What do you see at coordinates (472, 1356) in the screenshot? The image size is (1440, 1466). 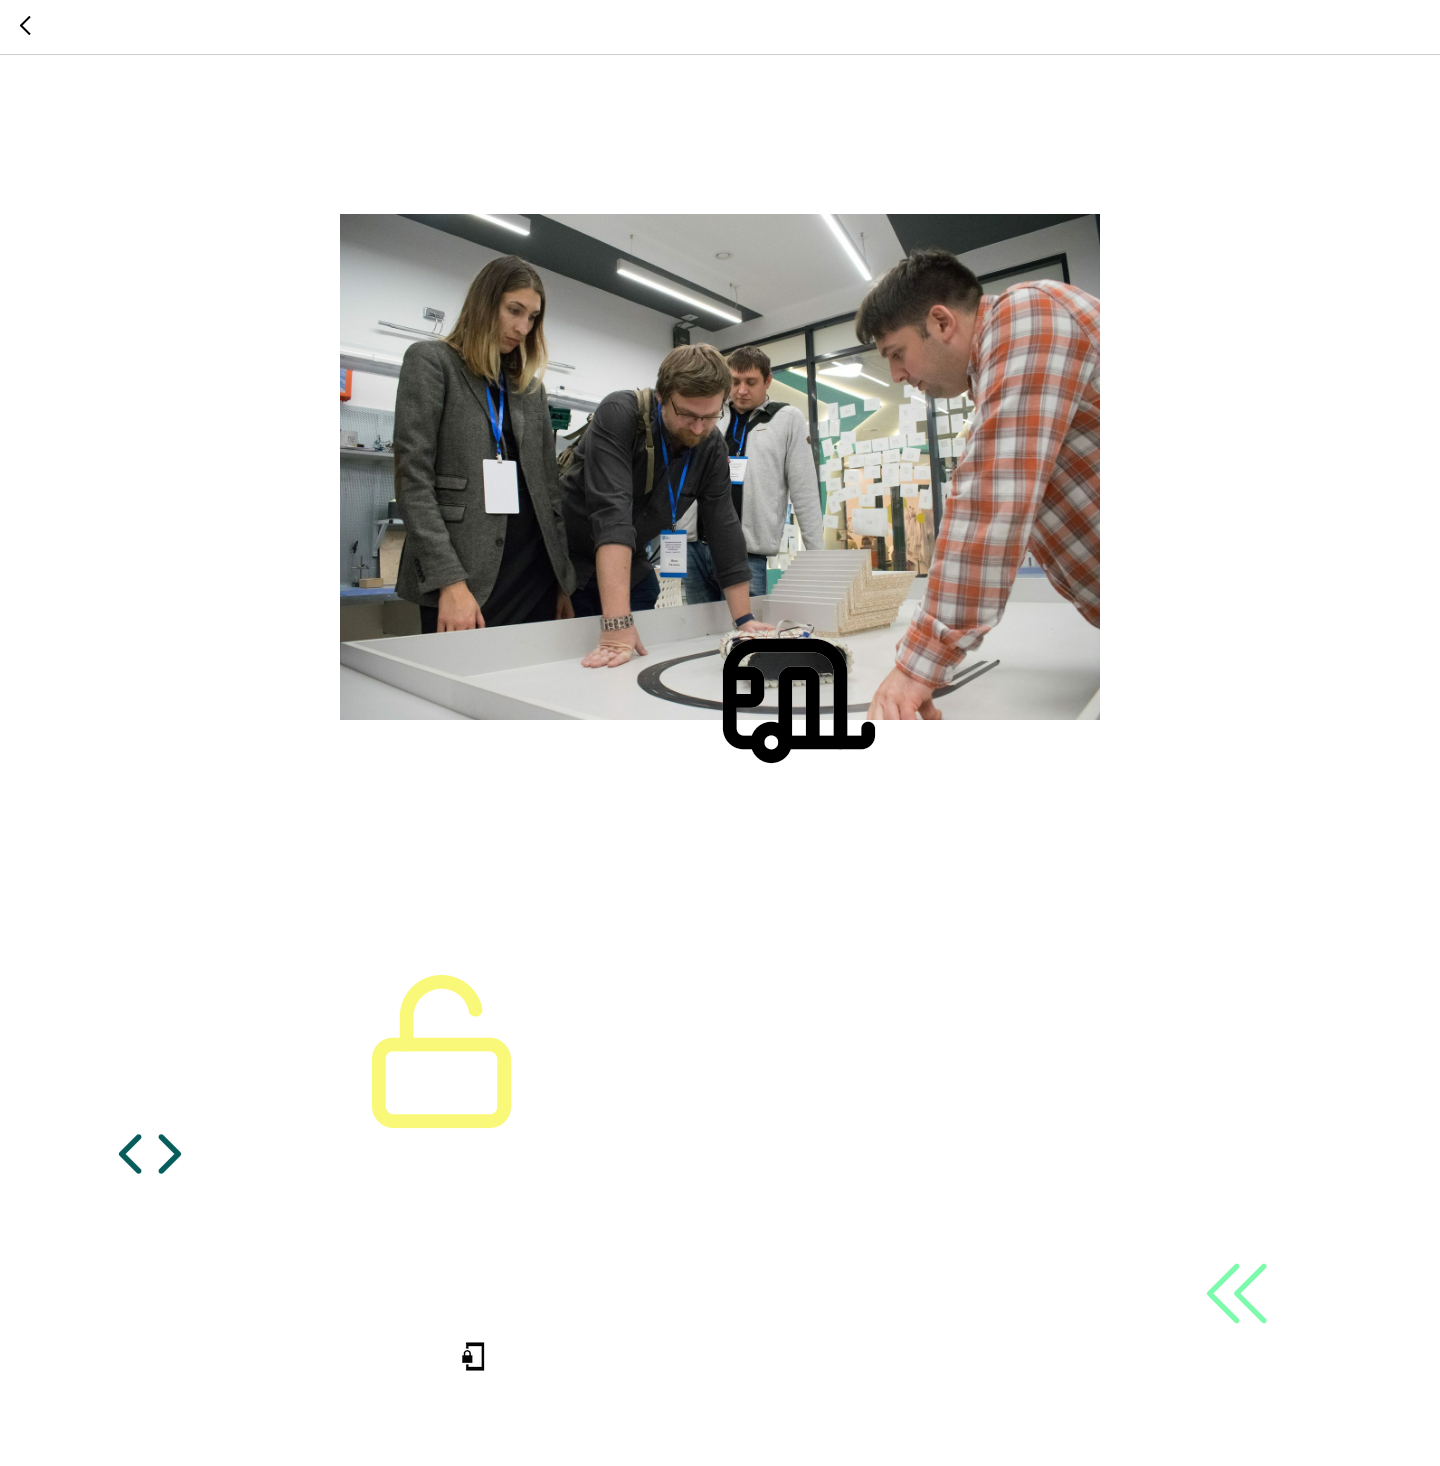 I see `device is locked or secured` at bounding box center [472, 1356].